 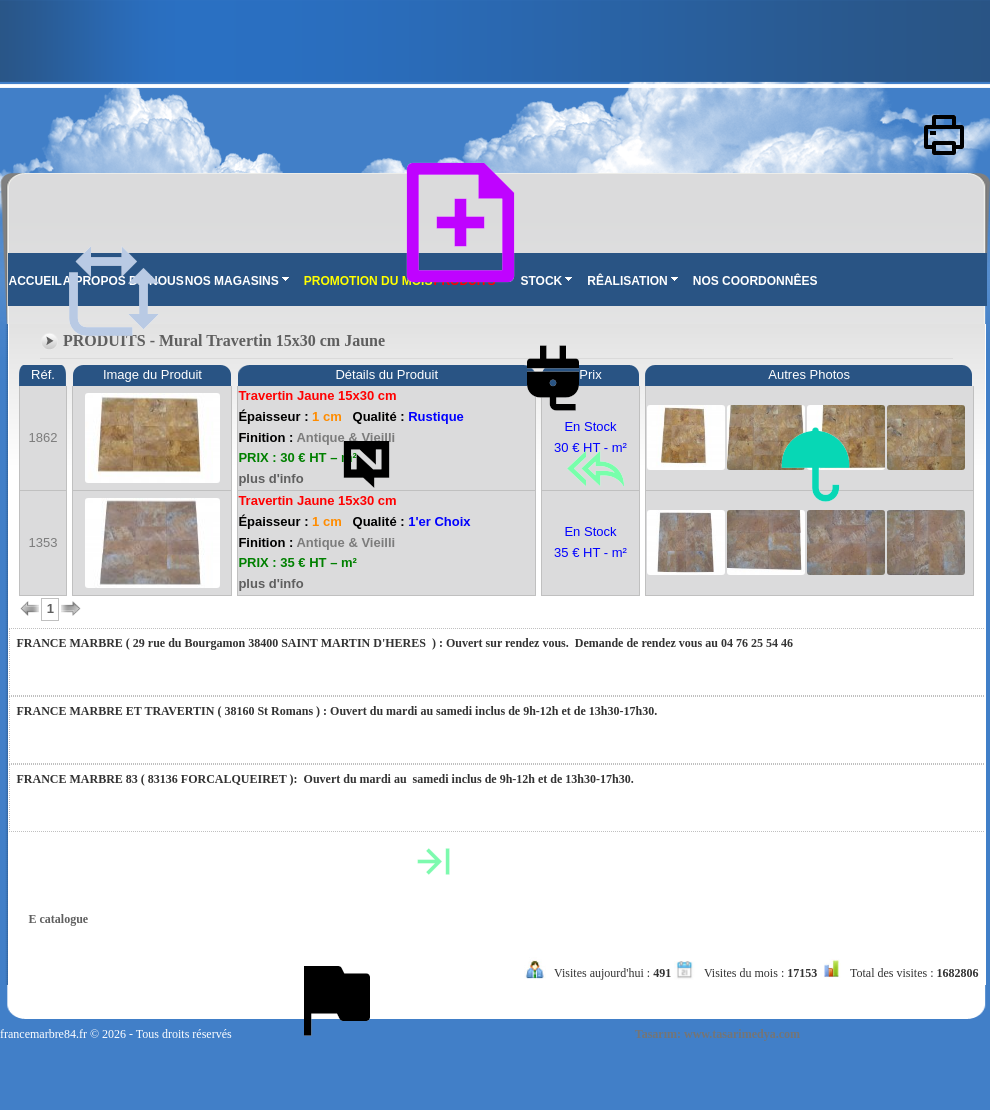 What do you see at coordinates (434, 861) in the screenshot?
I see `collapse panel to the right` at bounding box center [434, 861].